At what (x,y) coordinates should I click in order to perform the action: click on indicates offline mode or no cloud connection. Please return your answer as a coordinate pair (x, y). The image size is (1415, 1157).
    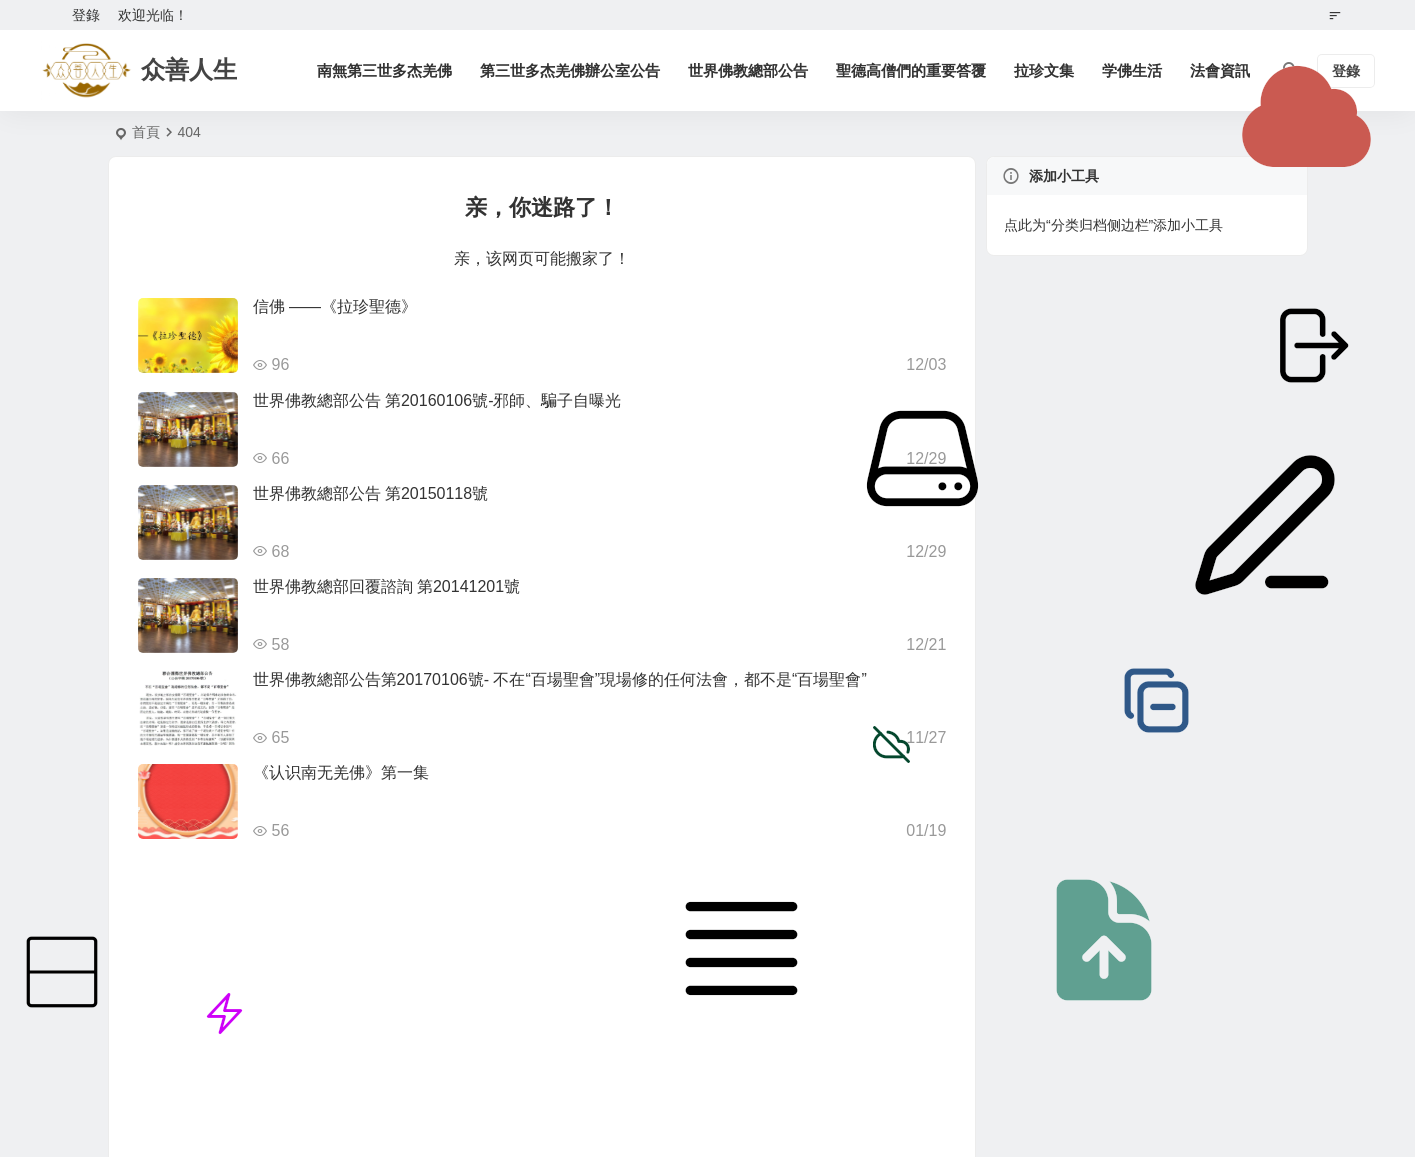
    Looking at the image, I should click on (891, 744).